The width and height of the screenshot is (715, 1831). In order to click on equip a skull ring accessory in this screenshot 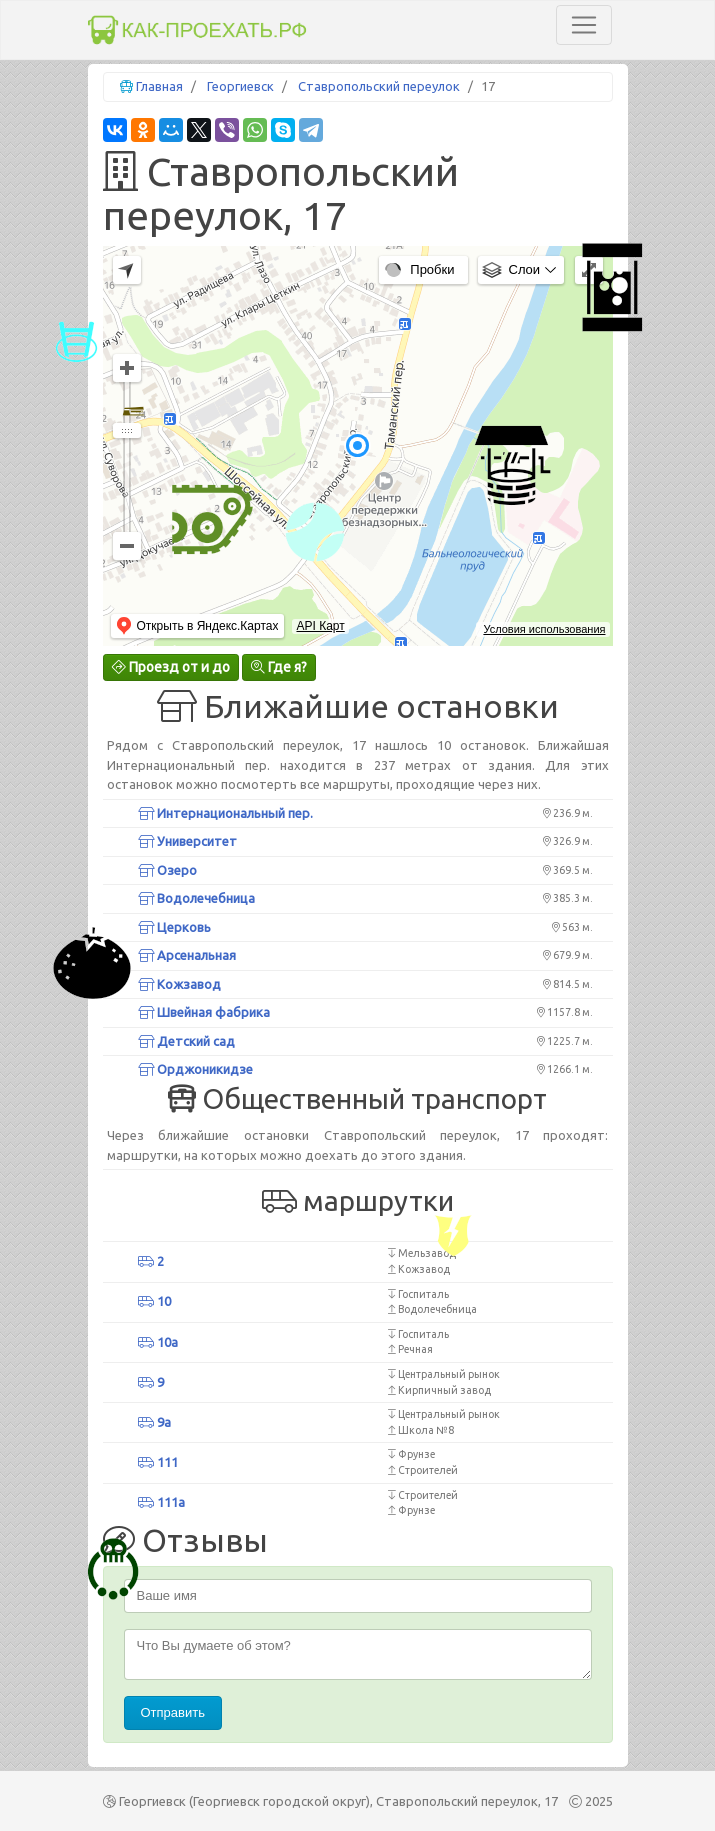, I will do `click(113, 1569)`.